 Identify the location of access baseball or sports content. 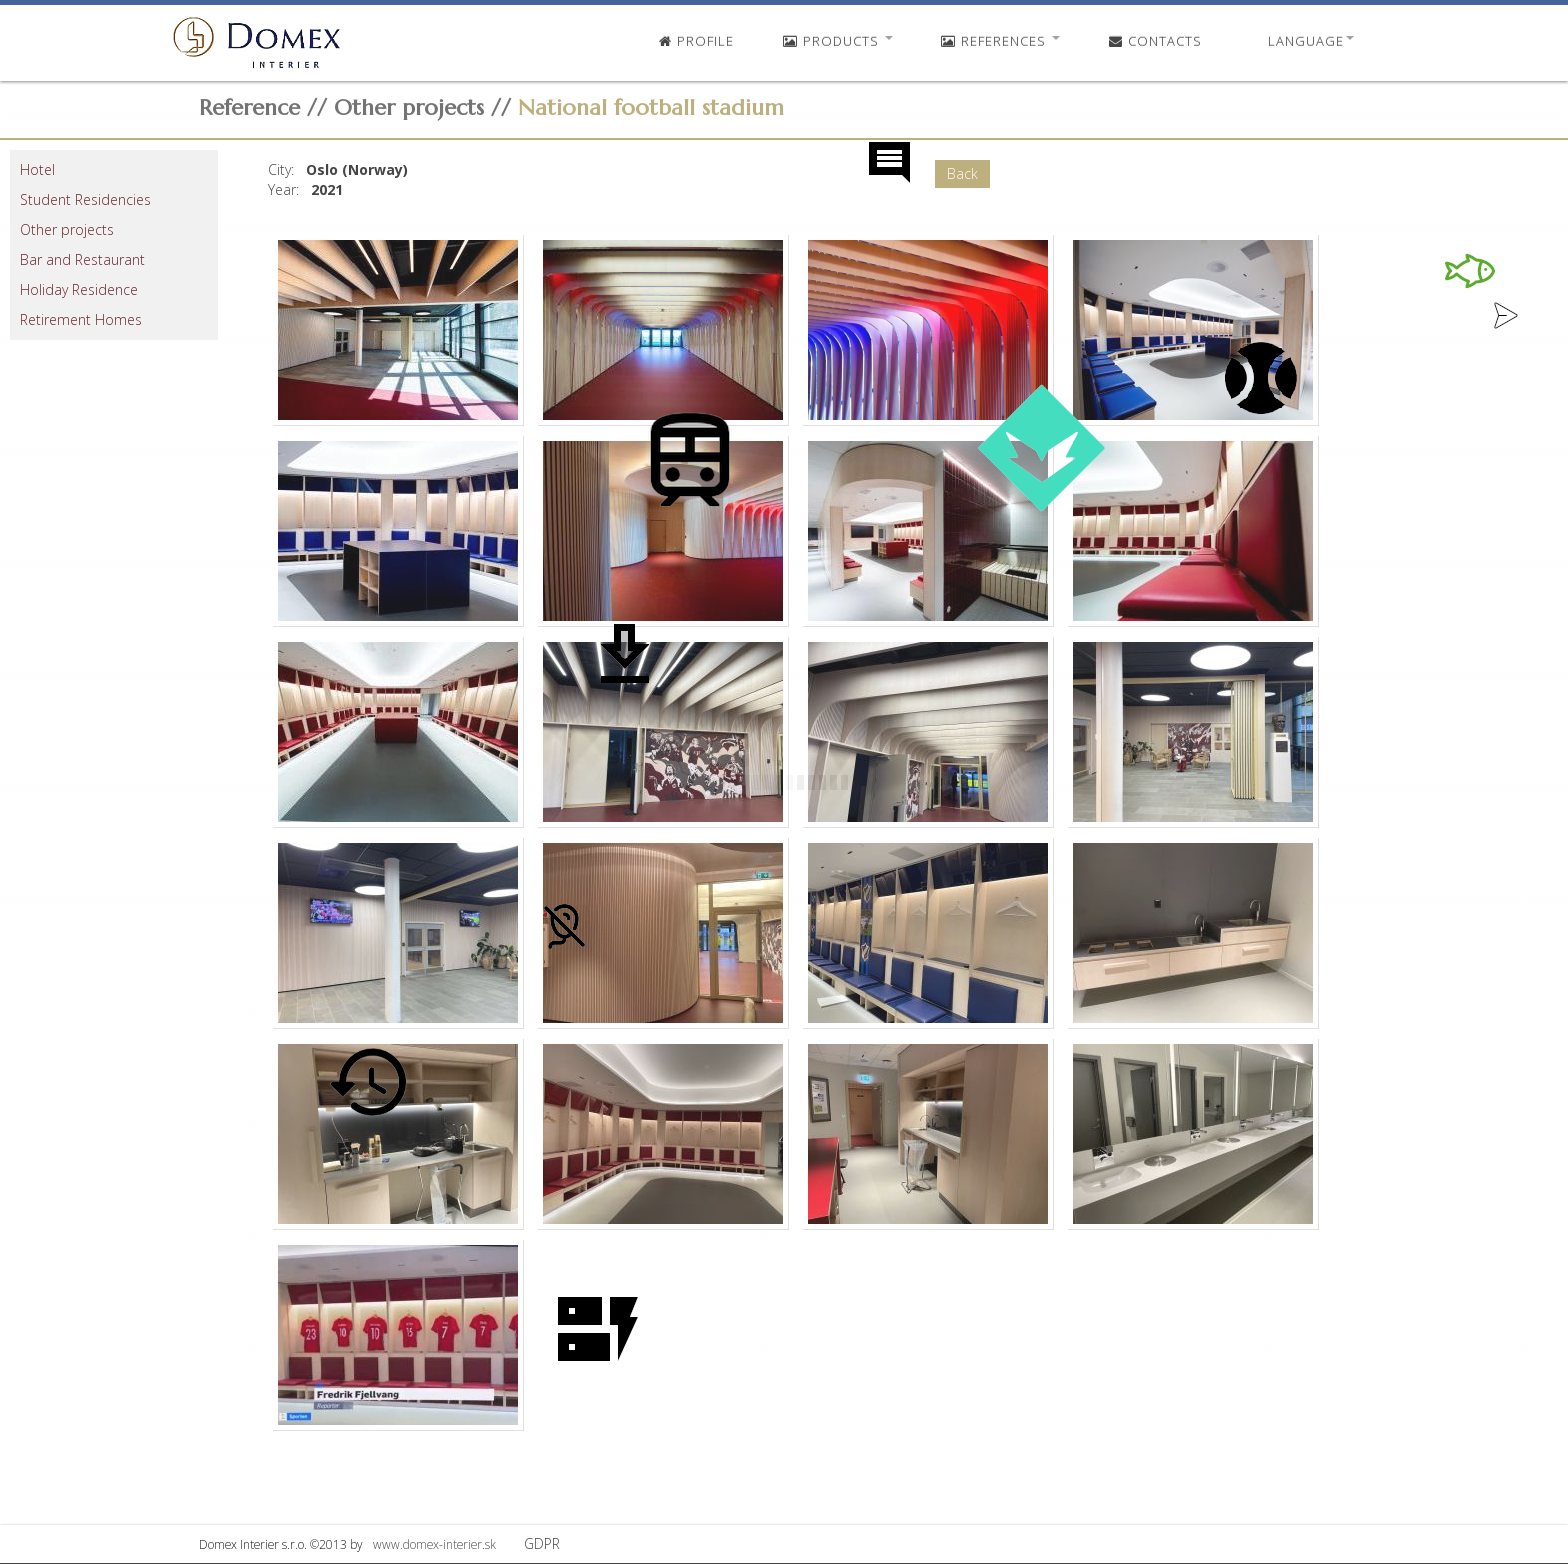
(1261, 378).